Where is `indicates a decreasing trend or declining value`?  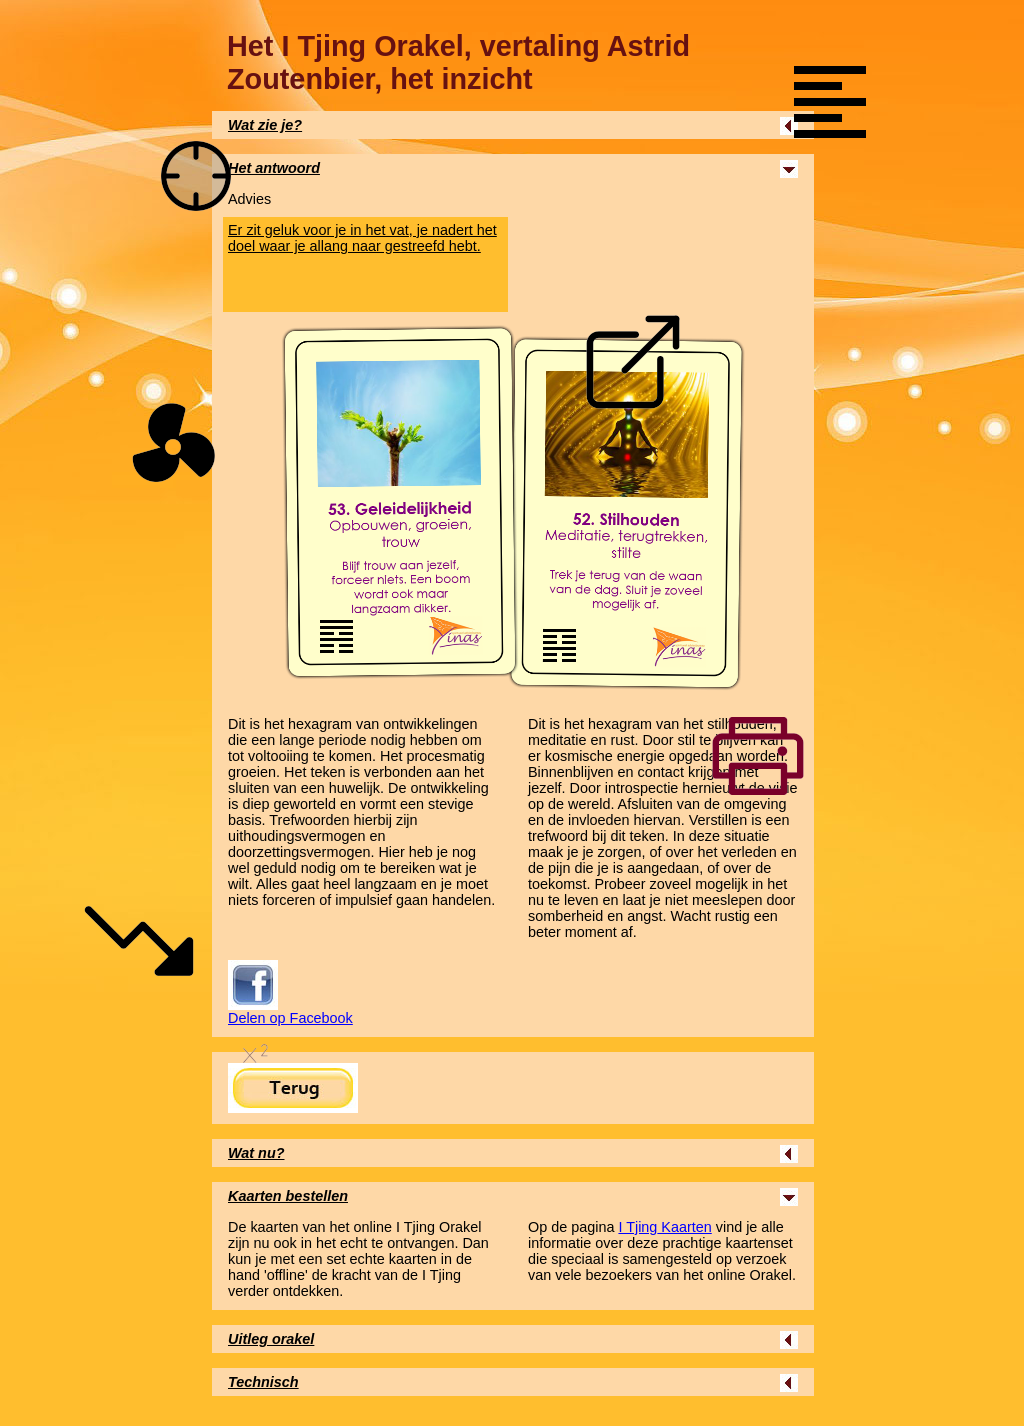 indicates a decreasing trend or declining value is located at coordinates (139, 941).